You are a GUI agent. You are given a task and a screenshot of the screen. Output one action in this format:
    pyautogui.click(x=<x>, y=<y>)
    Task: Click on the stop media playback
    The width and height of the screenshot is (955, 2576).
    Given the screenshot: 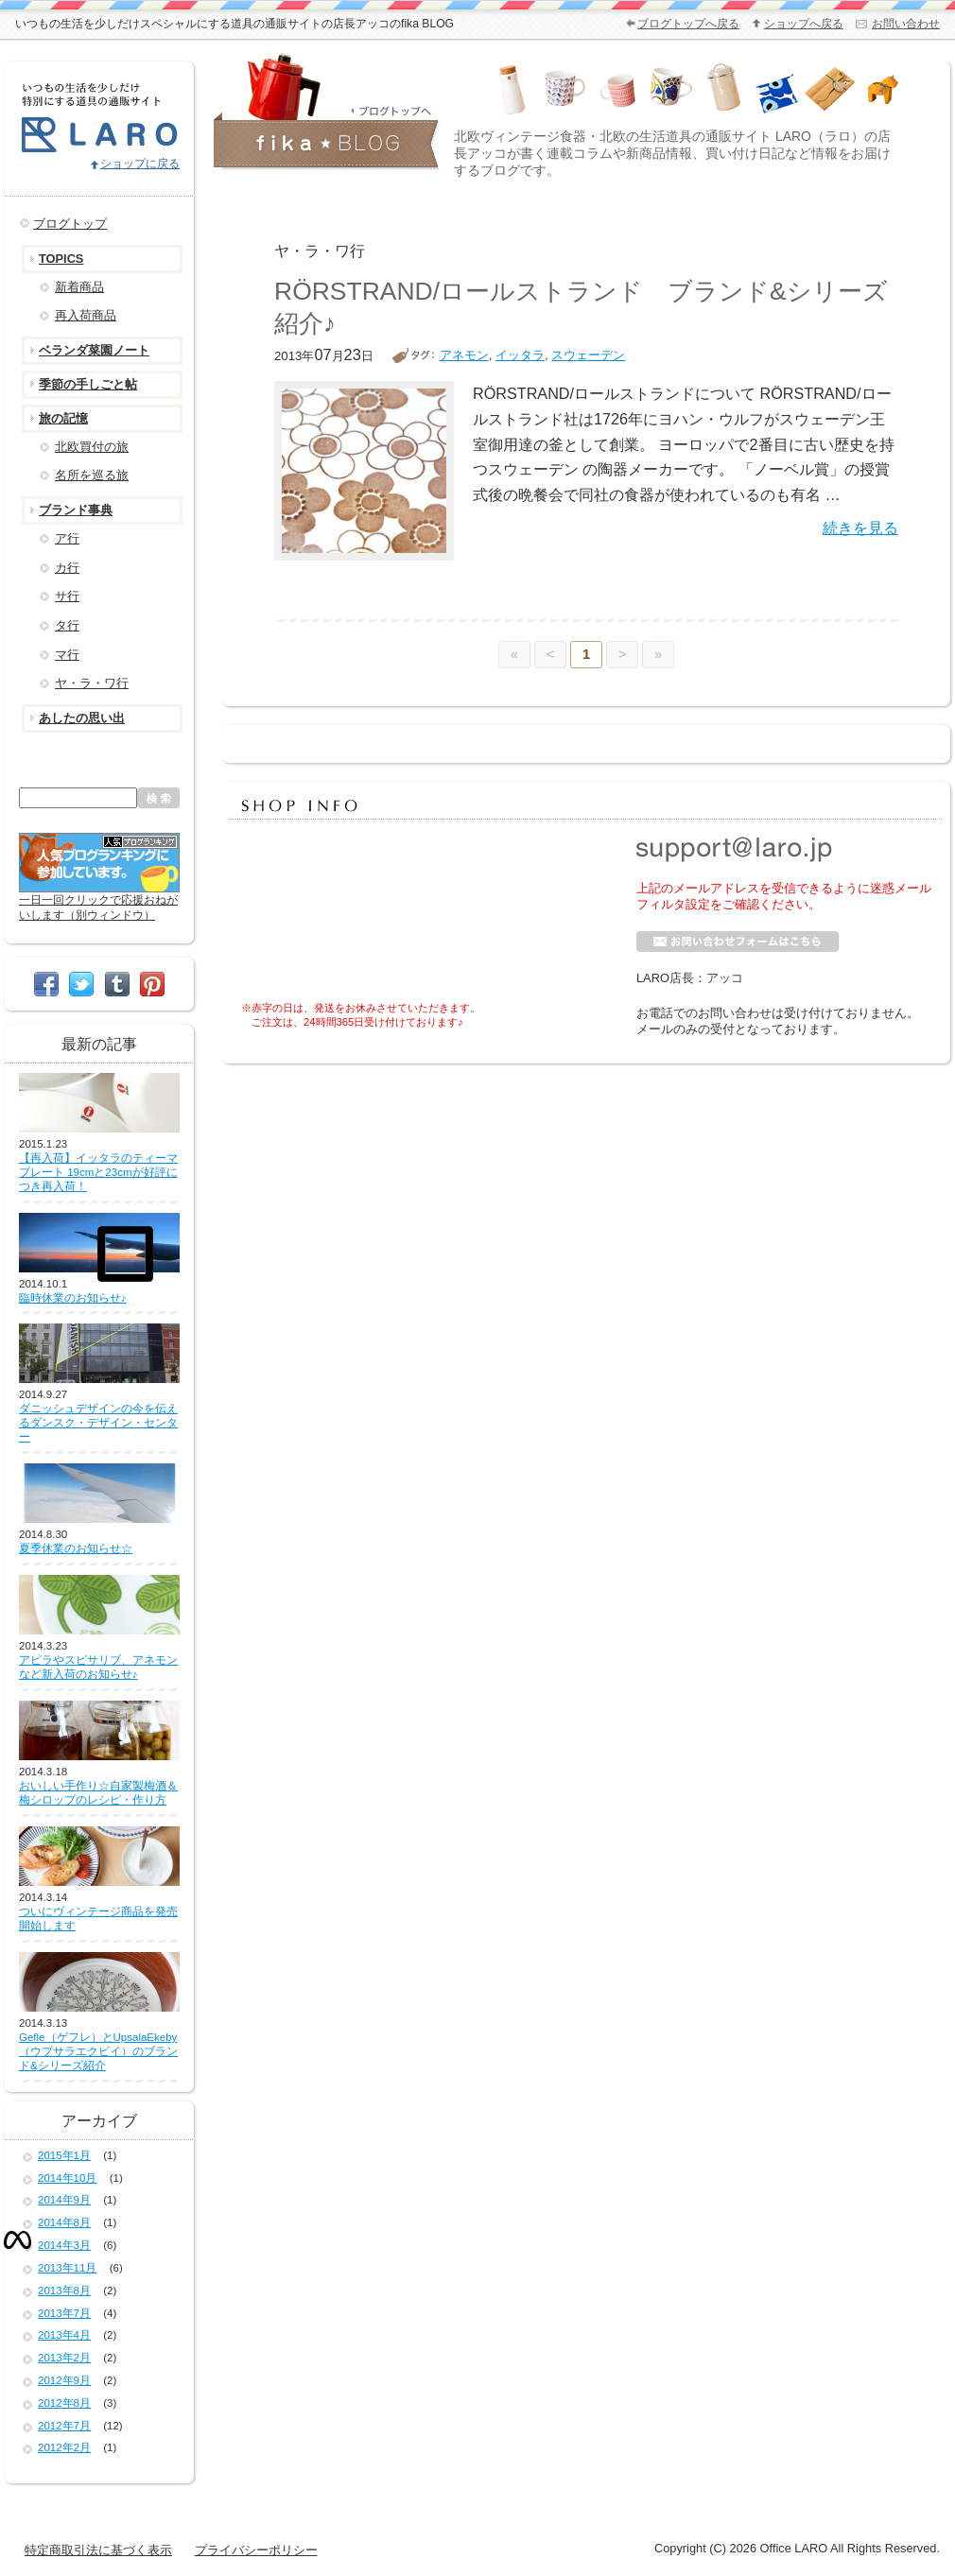 What is the action you would take?
    pyautogui.click(x=125, y=1253)
    